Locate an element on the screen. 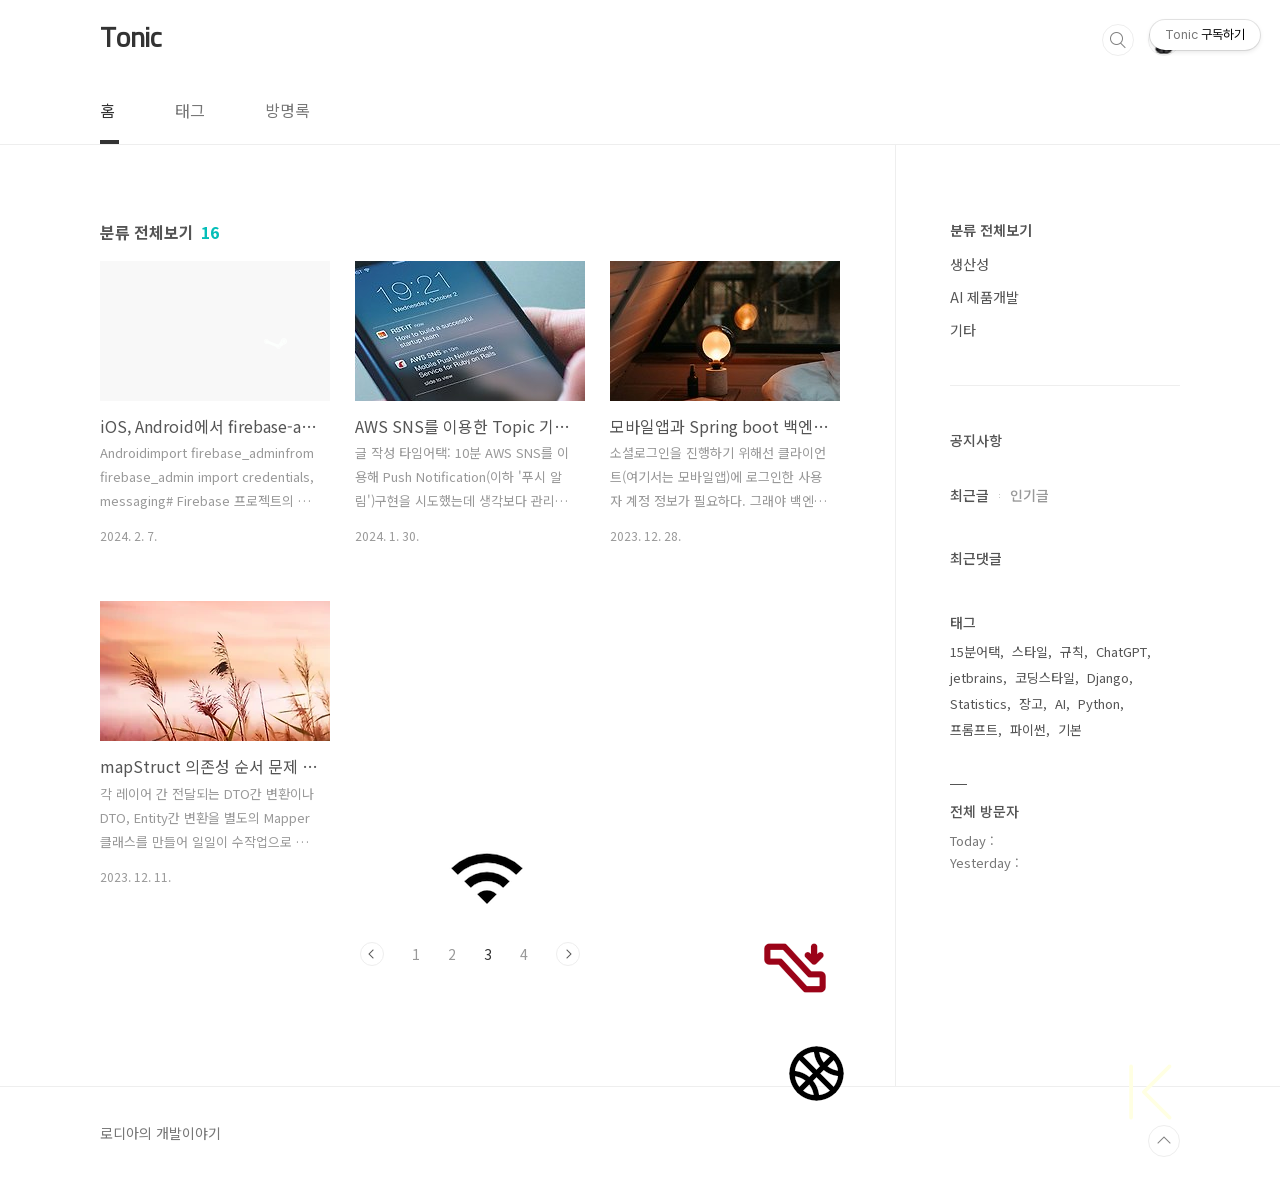  open Steam gaming platform is located at coordinates (275, 343).